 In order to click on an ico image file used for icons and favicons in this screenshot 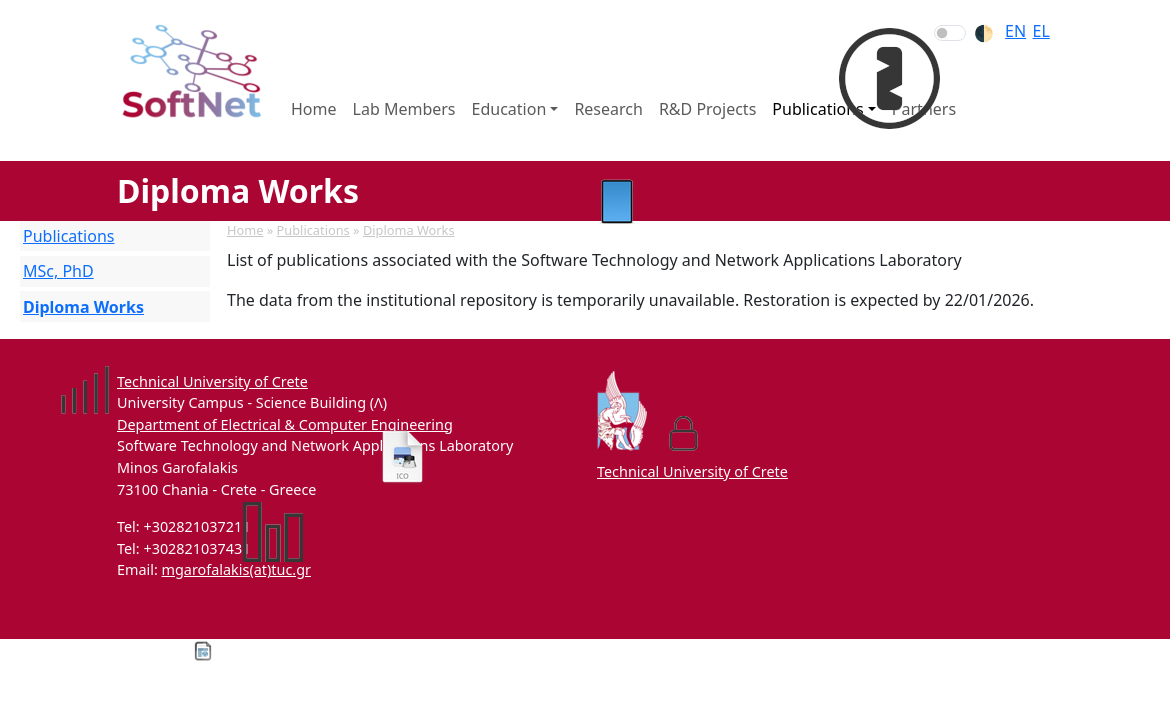, I will do `click(402, 457)`.